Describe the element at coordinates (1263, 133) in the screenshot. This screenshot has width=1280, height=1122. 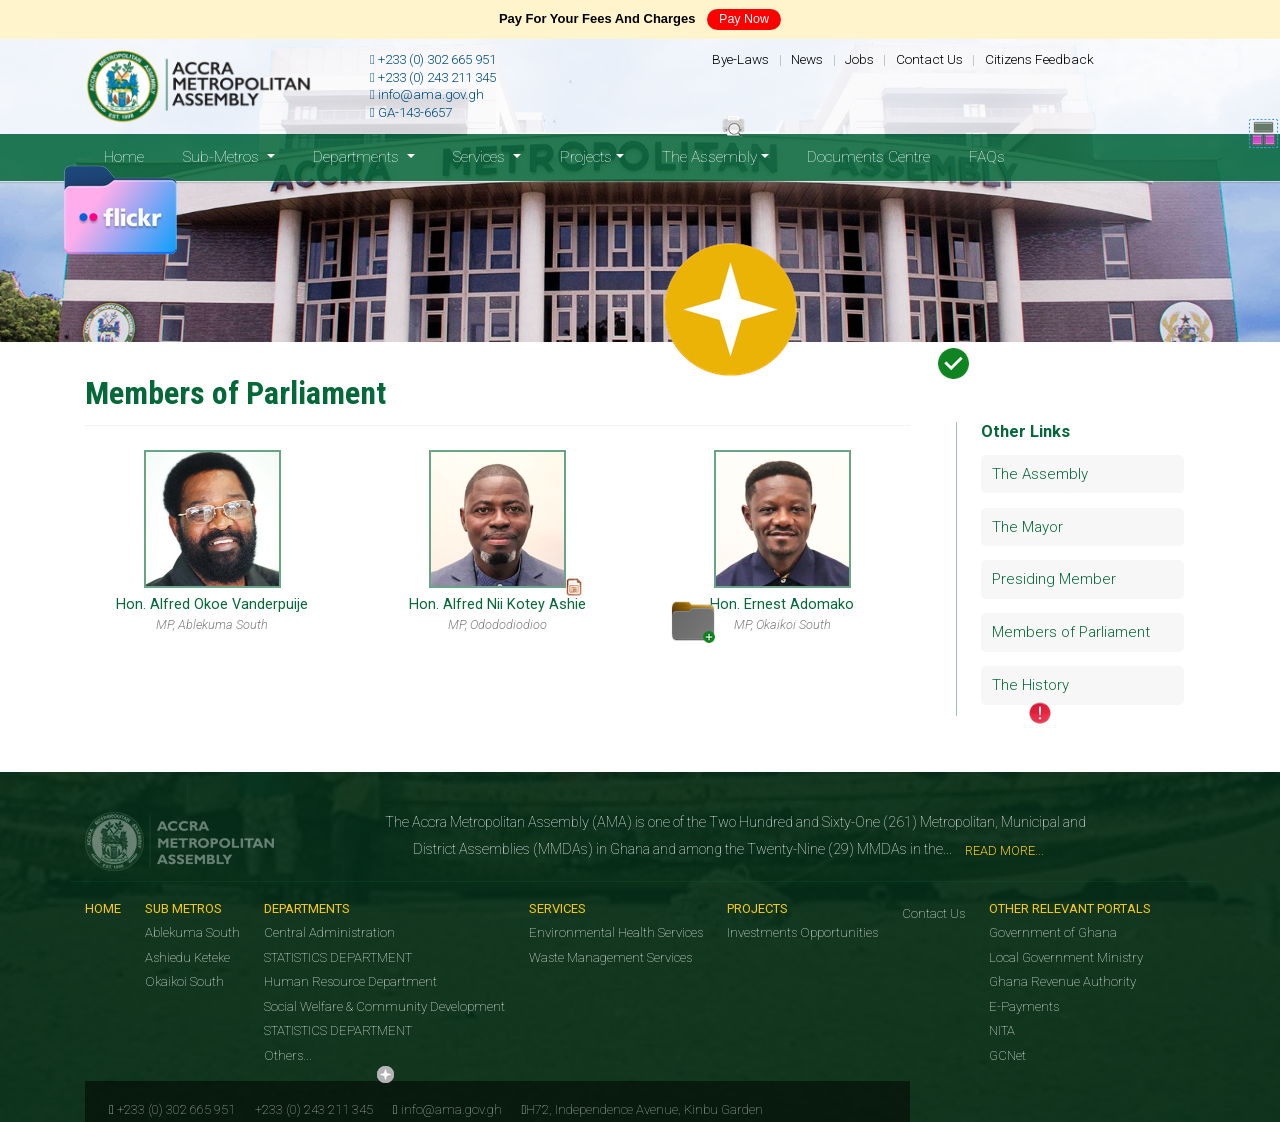
I see `select all items in the current view` at that location.